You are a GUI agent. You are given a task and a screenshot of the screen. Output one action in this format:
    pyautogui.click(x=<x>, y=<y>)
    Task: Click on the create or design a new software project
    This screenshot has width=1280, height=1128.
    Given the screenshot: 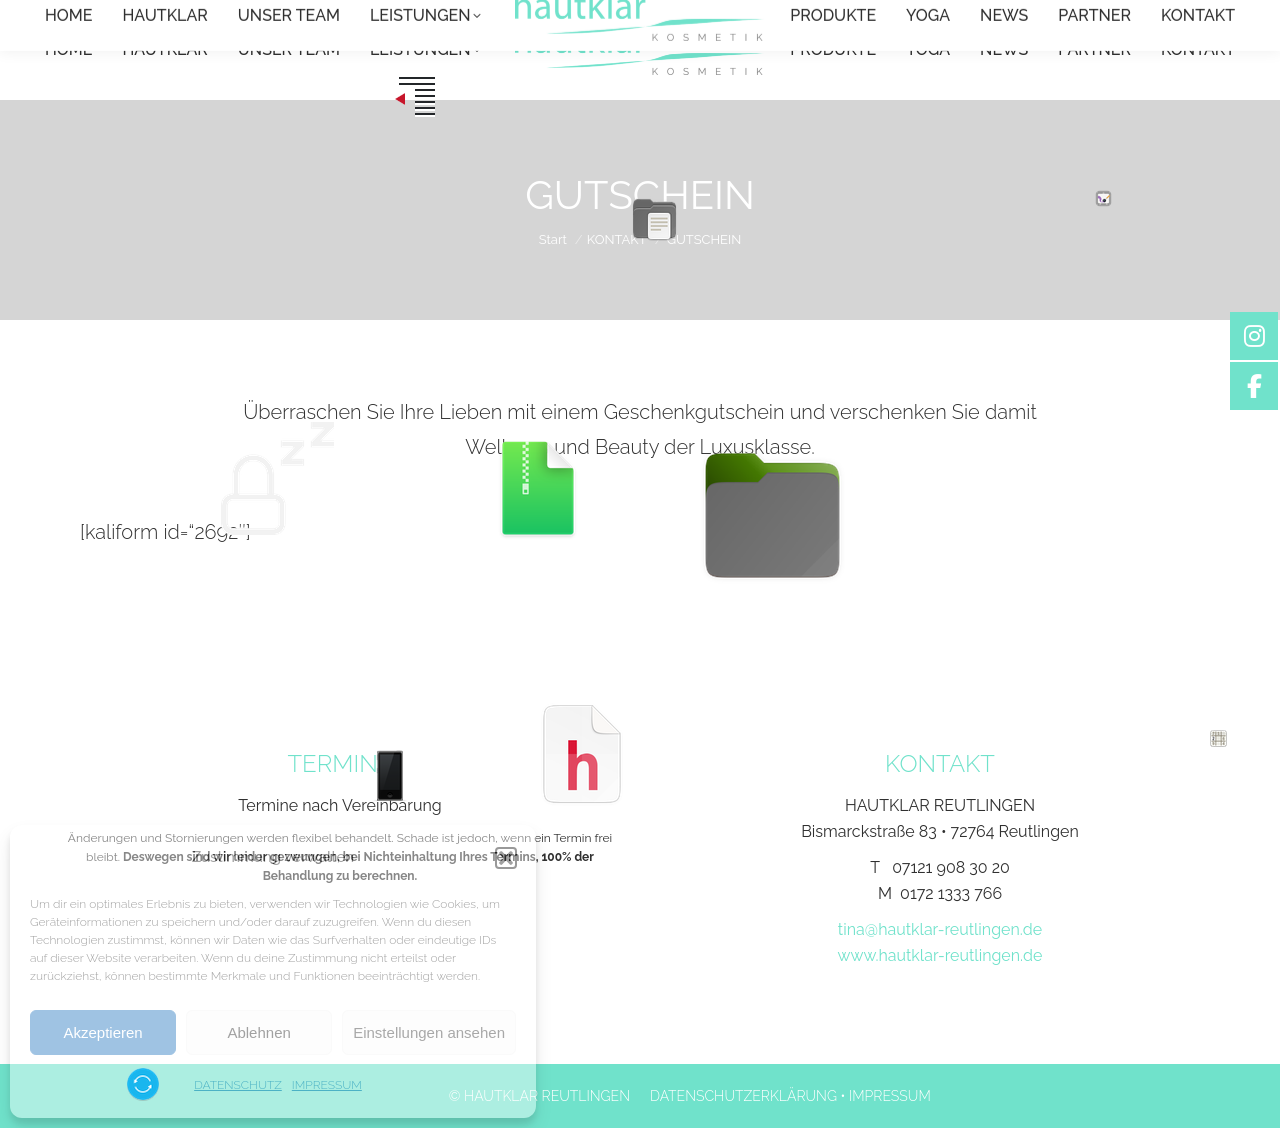 What is the action you would take?
    pyautogui.click(x=1103, y=198)
    